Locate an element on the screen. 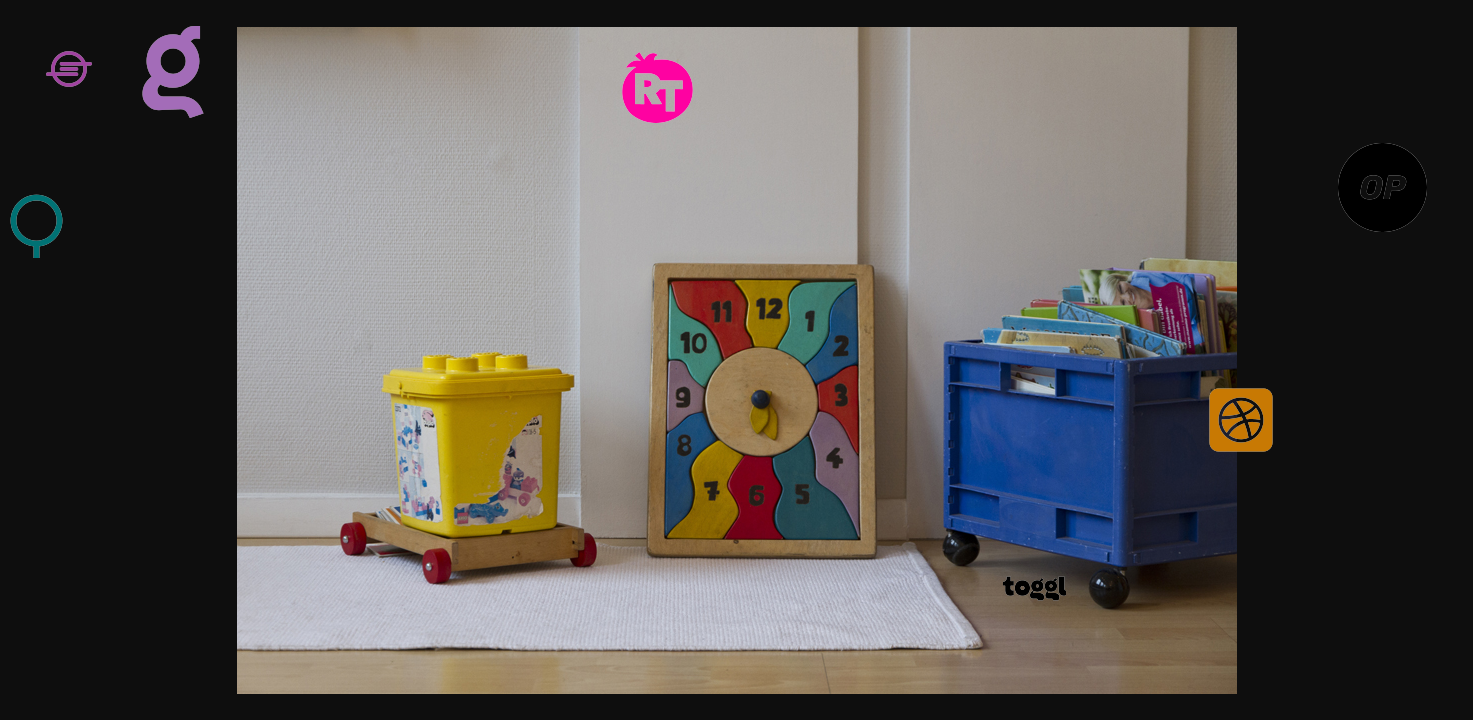  open Toggl time tracking app is located at coordinates (1034, 588).